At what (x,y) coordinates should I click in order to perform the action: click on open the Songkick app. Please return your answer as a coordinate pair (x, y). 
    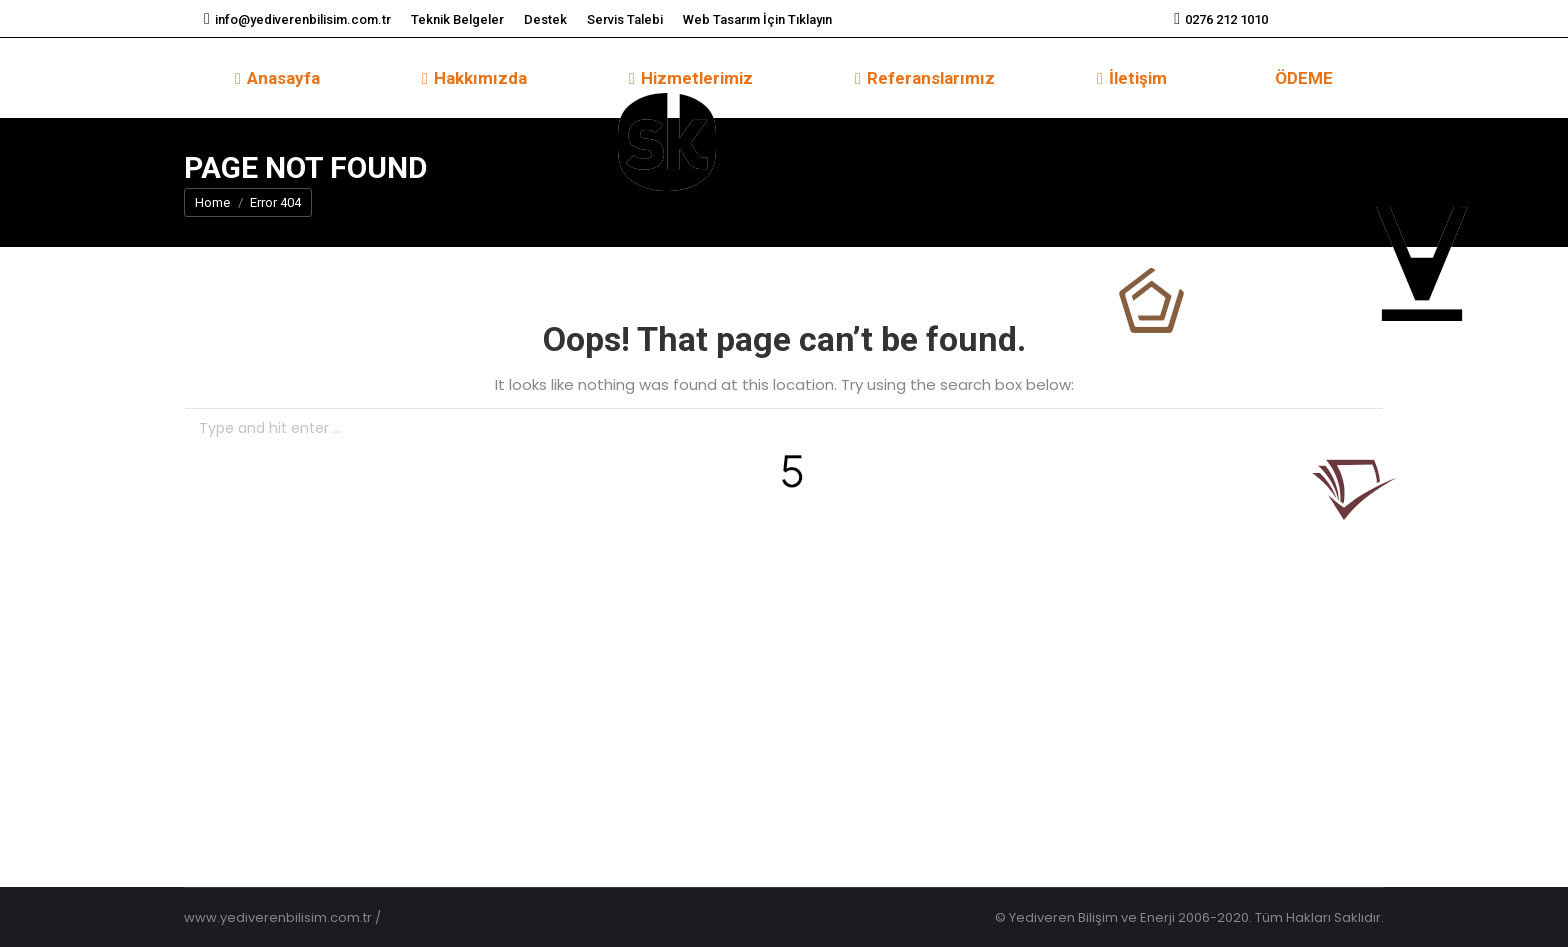
    Looking at the image, I should click on (667, 142).